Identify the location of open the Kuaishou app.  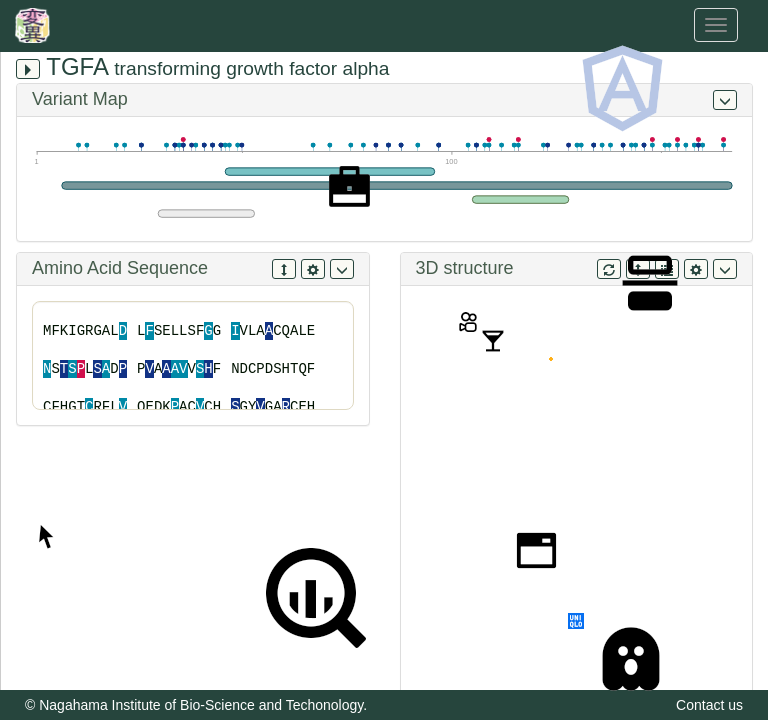
(468, 322).